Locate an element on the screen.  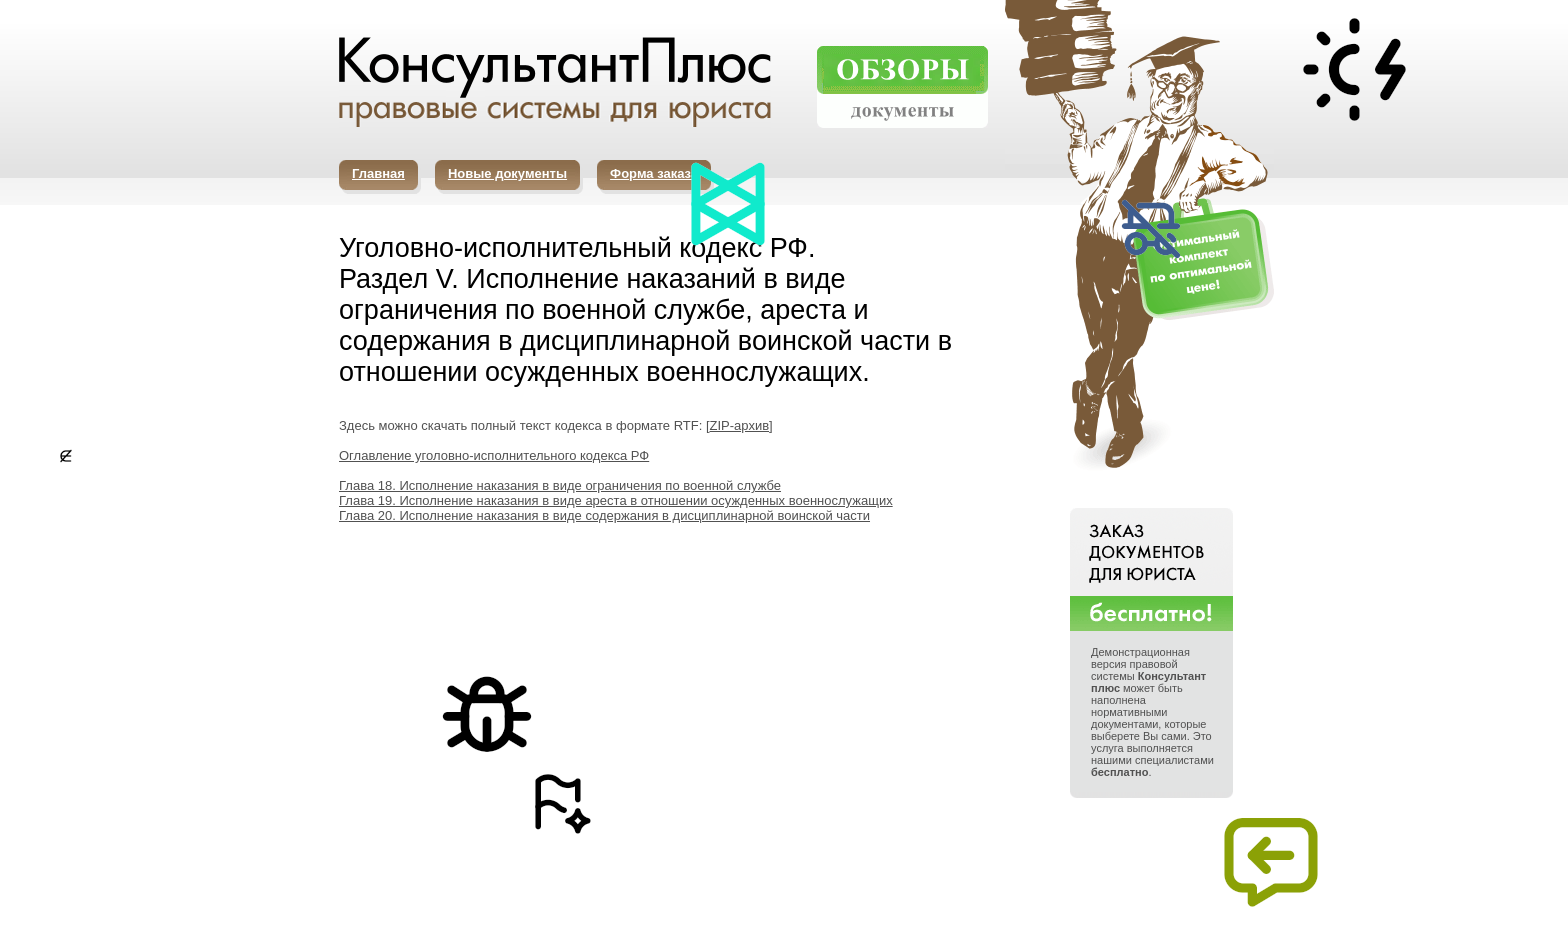
solar power or solar energy settings is located at coordinates (1354, 69).